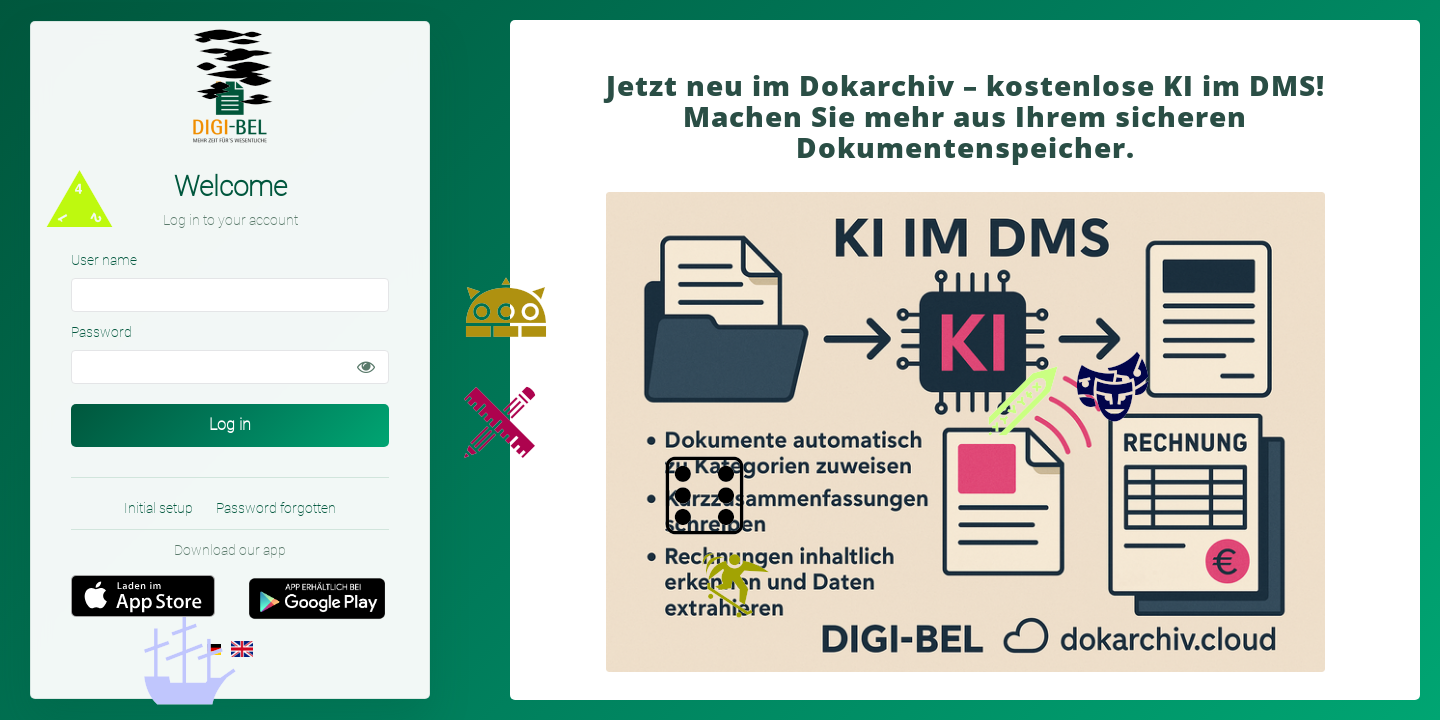  I want to click on indicates foggy weather conditions, so click(233, 67).